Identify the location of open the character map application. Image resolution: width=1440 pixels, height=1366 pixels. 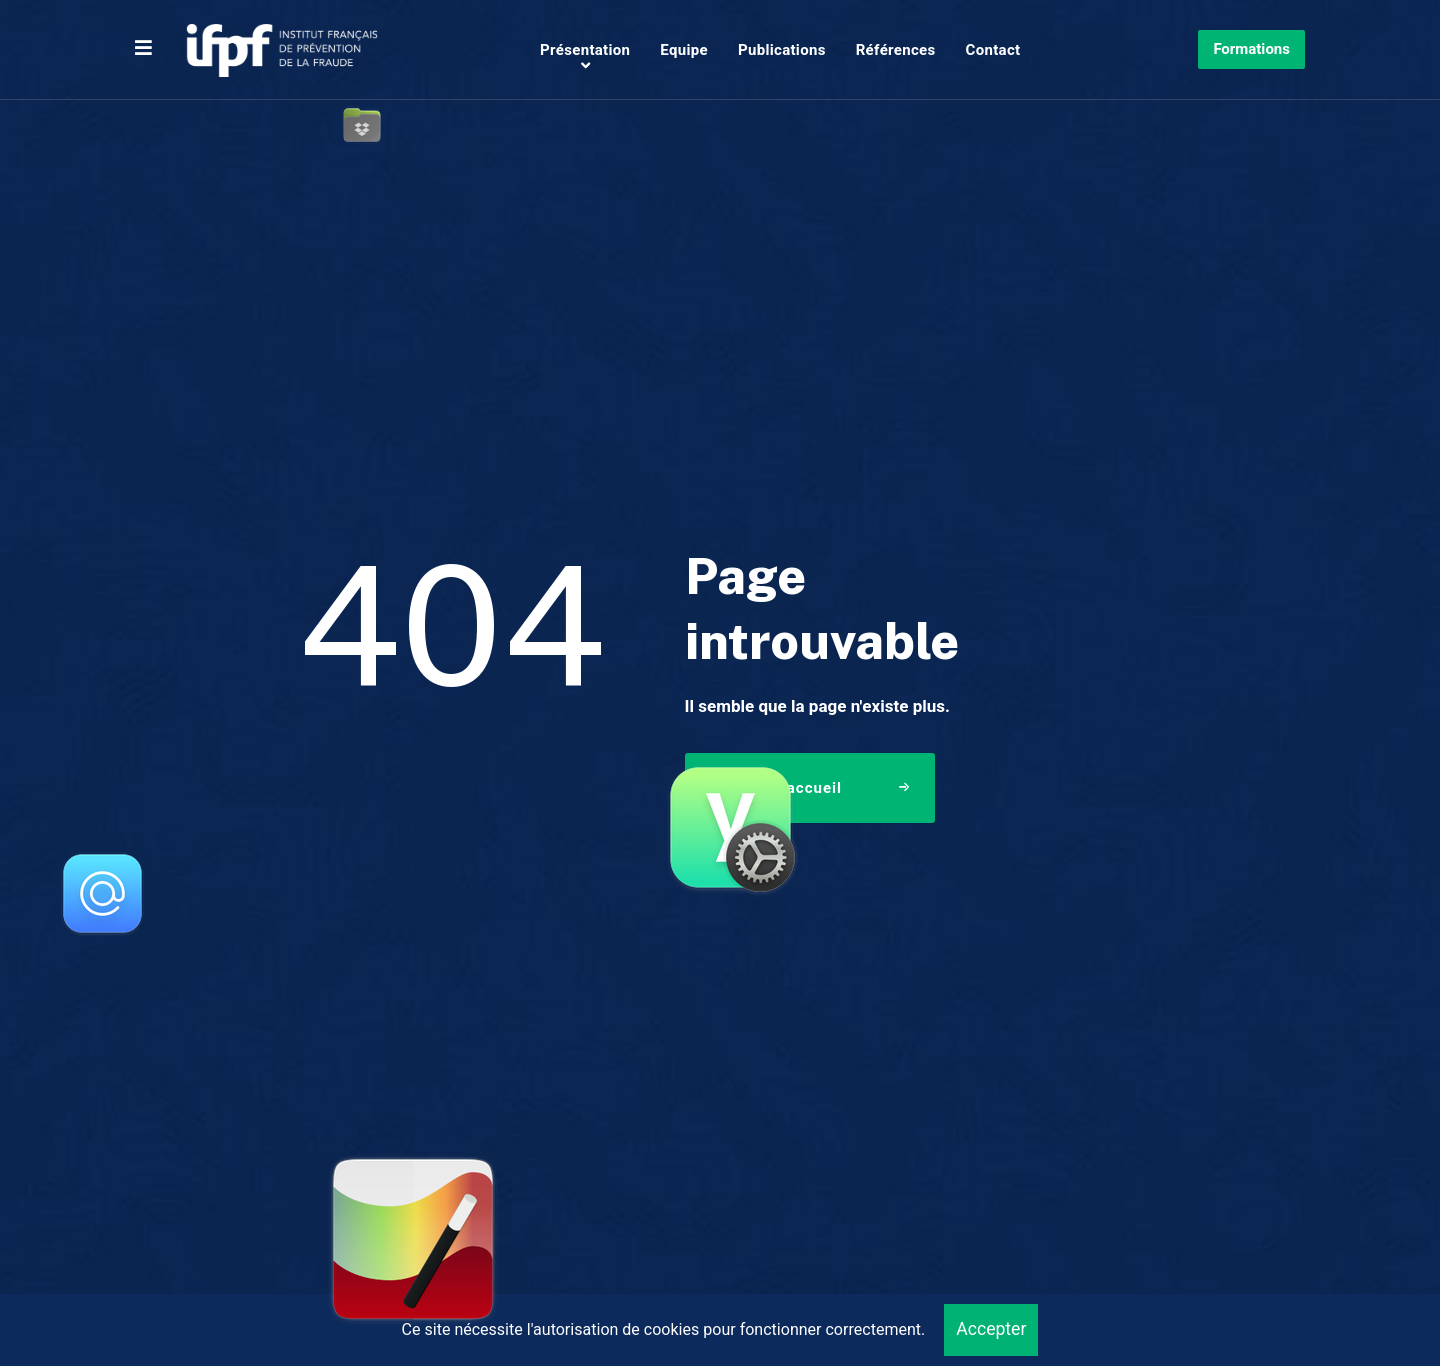
(102, 893).